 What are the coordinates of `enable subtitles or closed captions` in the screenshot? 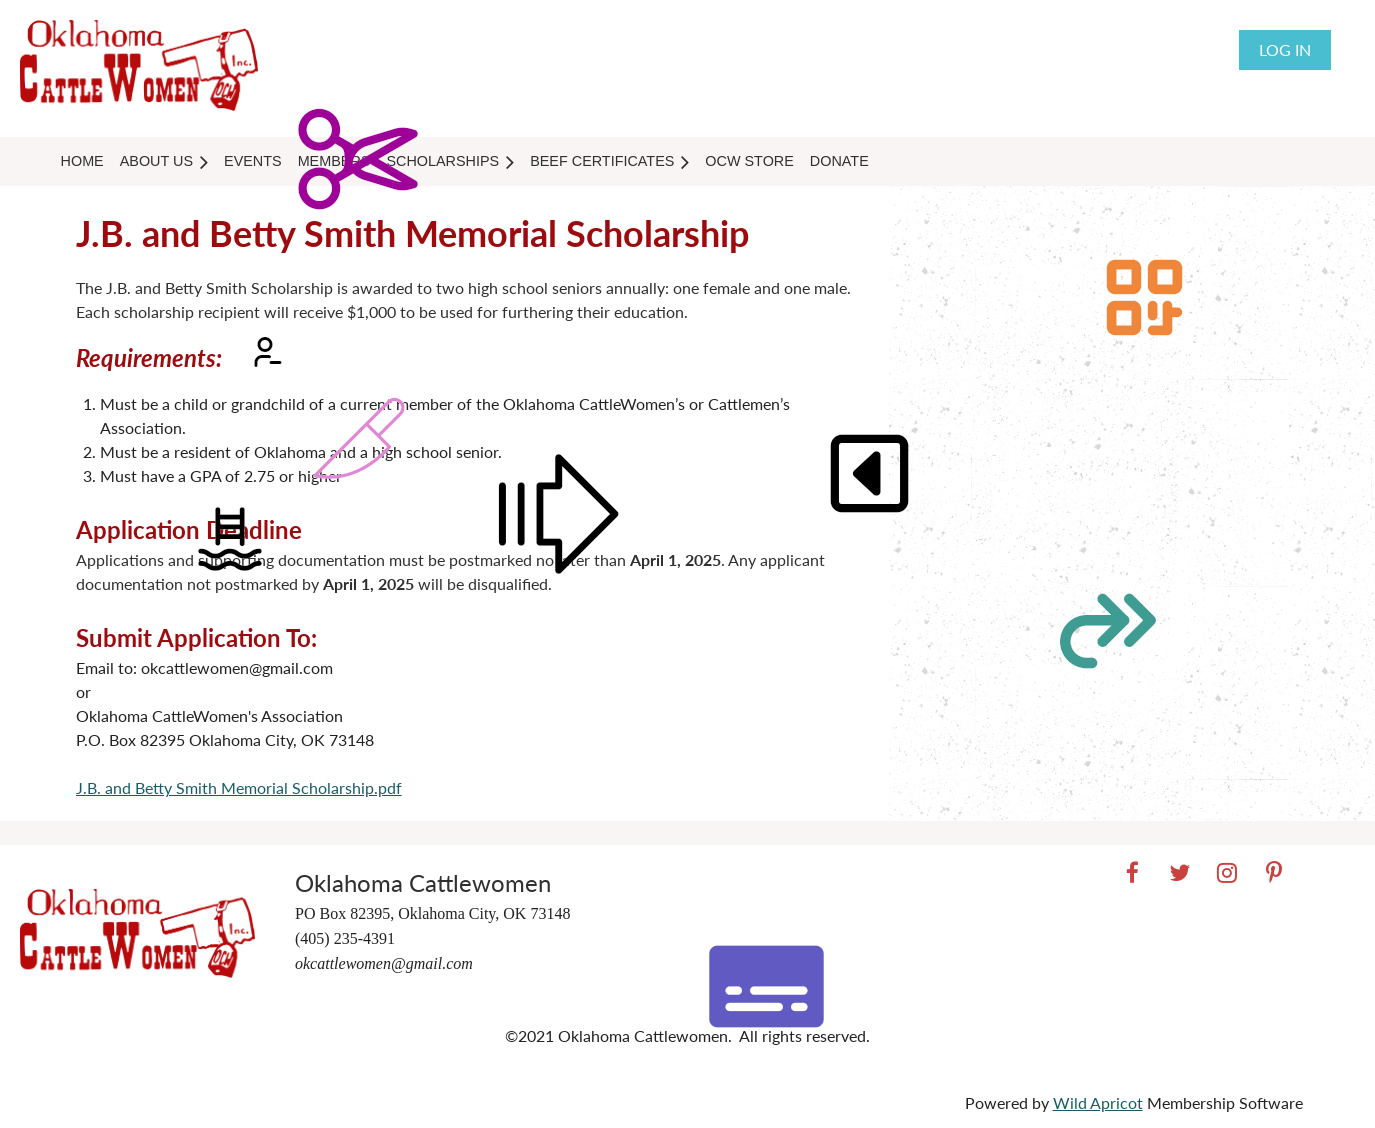 It's located at (766, 986).